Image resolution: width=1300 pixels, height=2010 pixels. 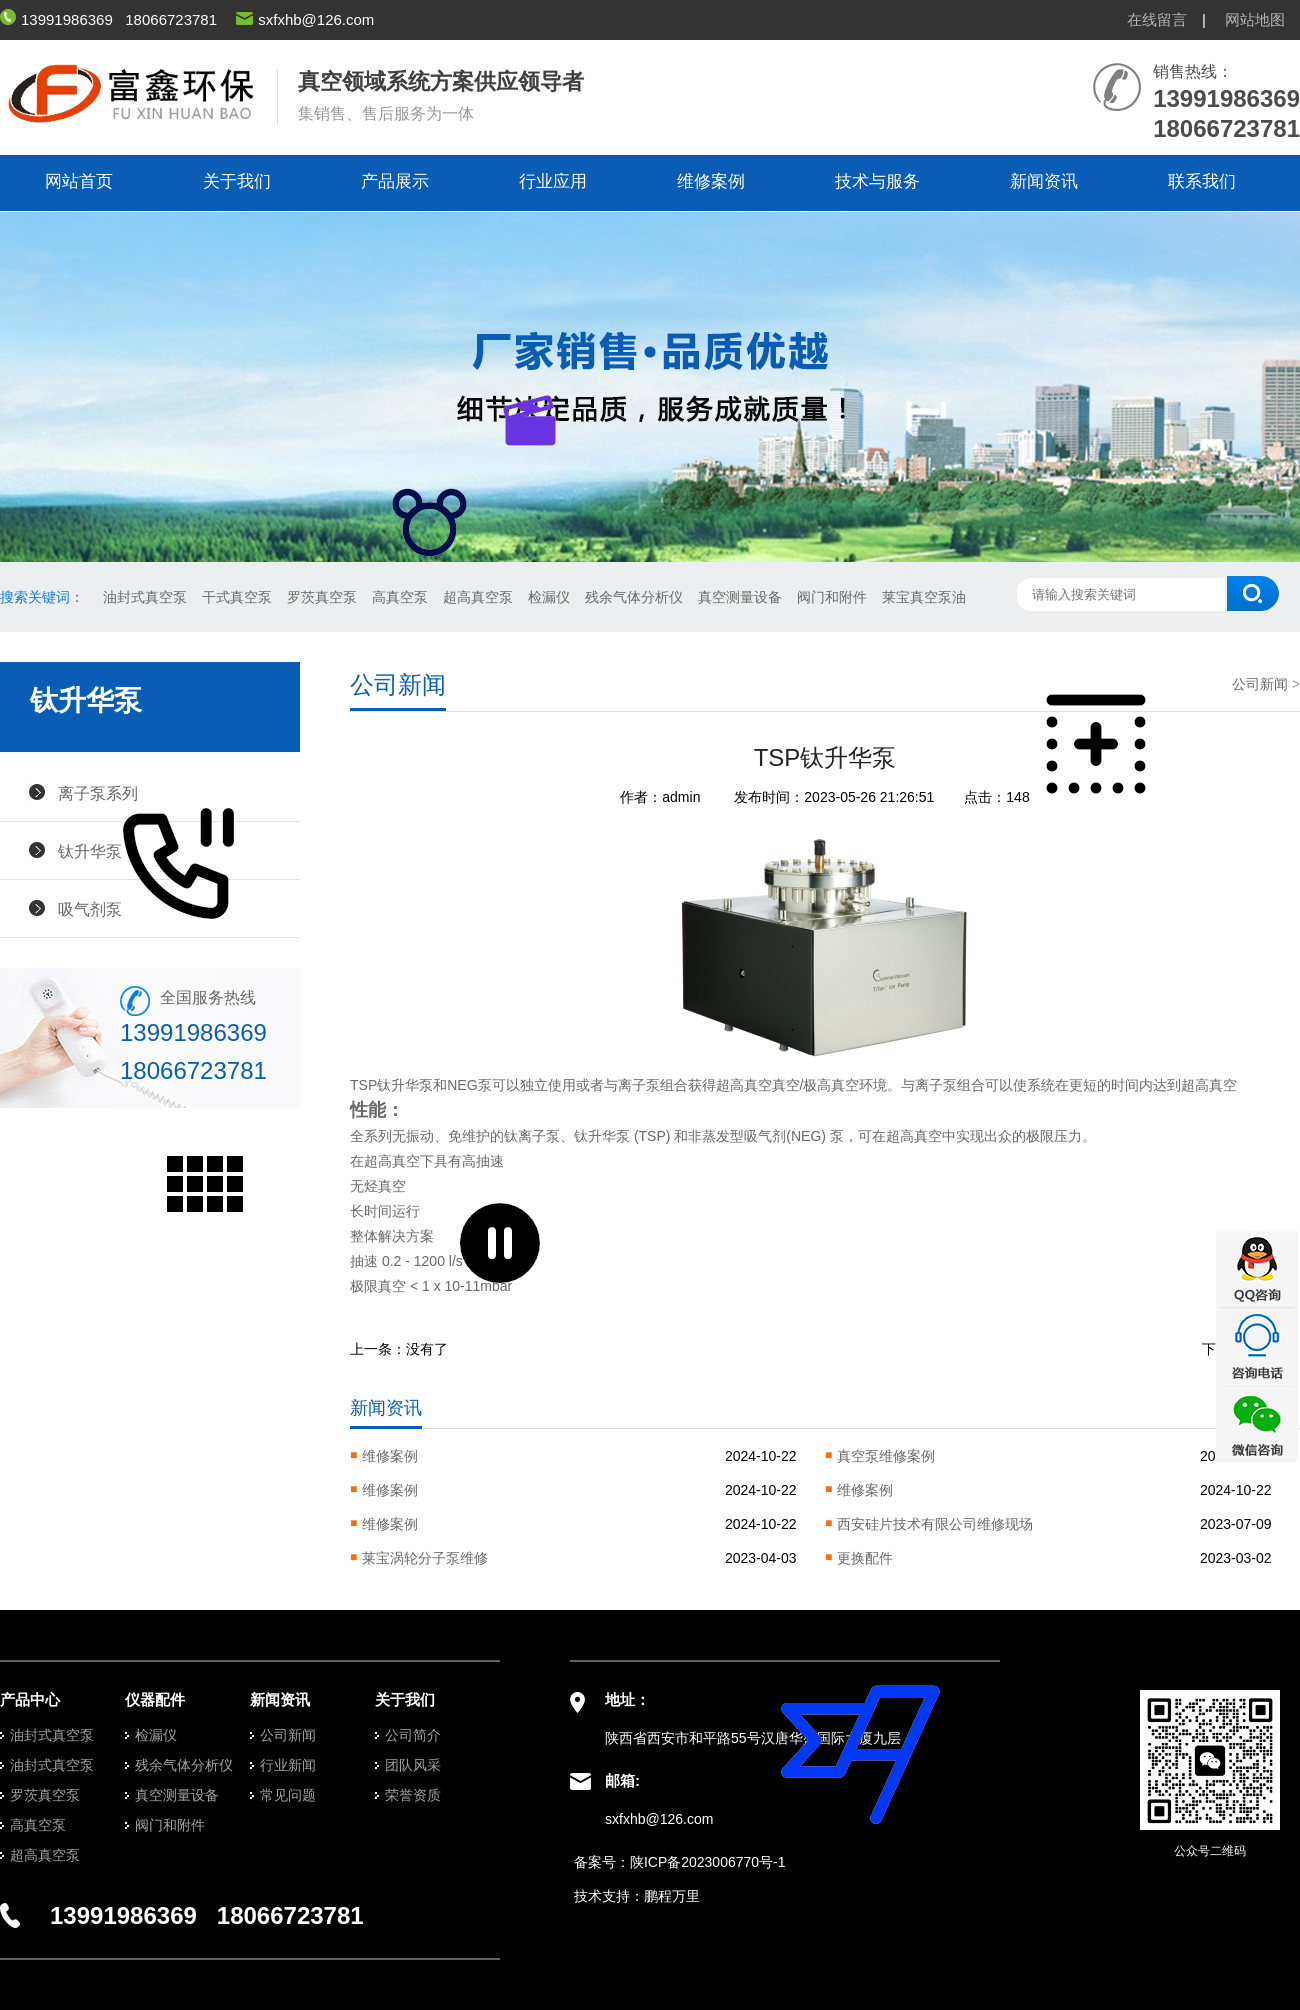 What do you see at coordinates (1096, 744) in the screenshot?
I see `add a top border to selected element` at bounding box center [1096, 744].